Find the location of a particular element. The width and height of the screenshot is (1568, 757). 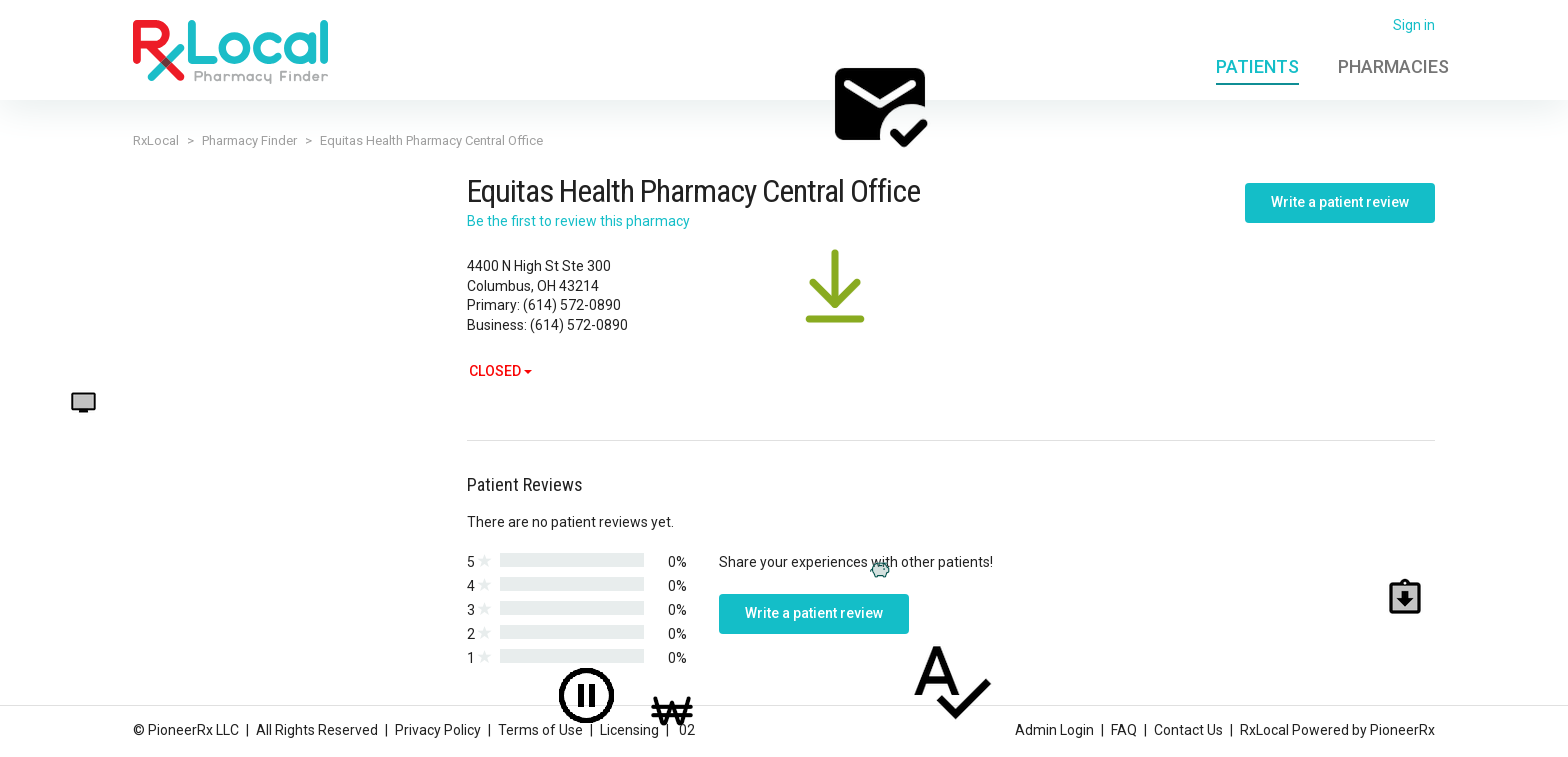

download a file to your device is located at coordinates (835, 286).